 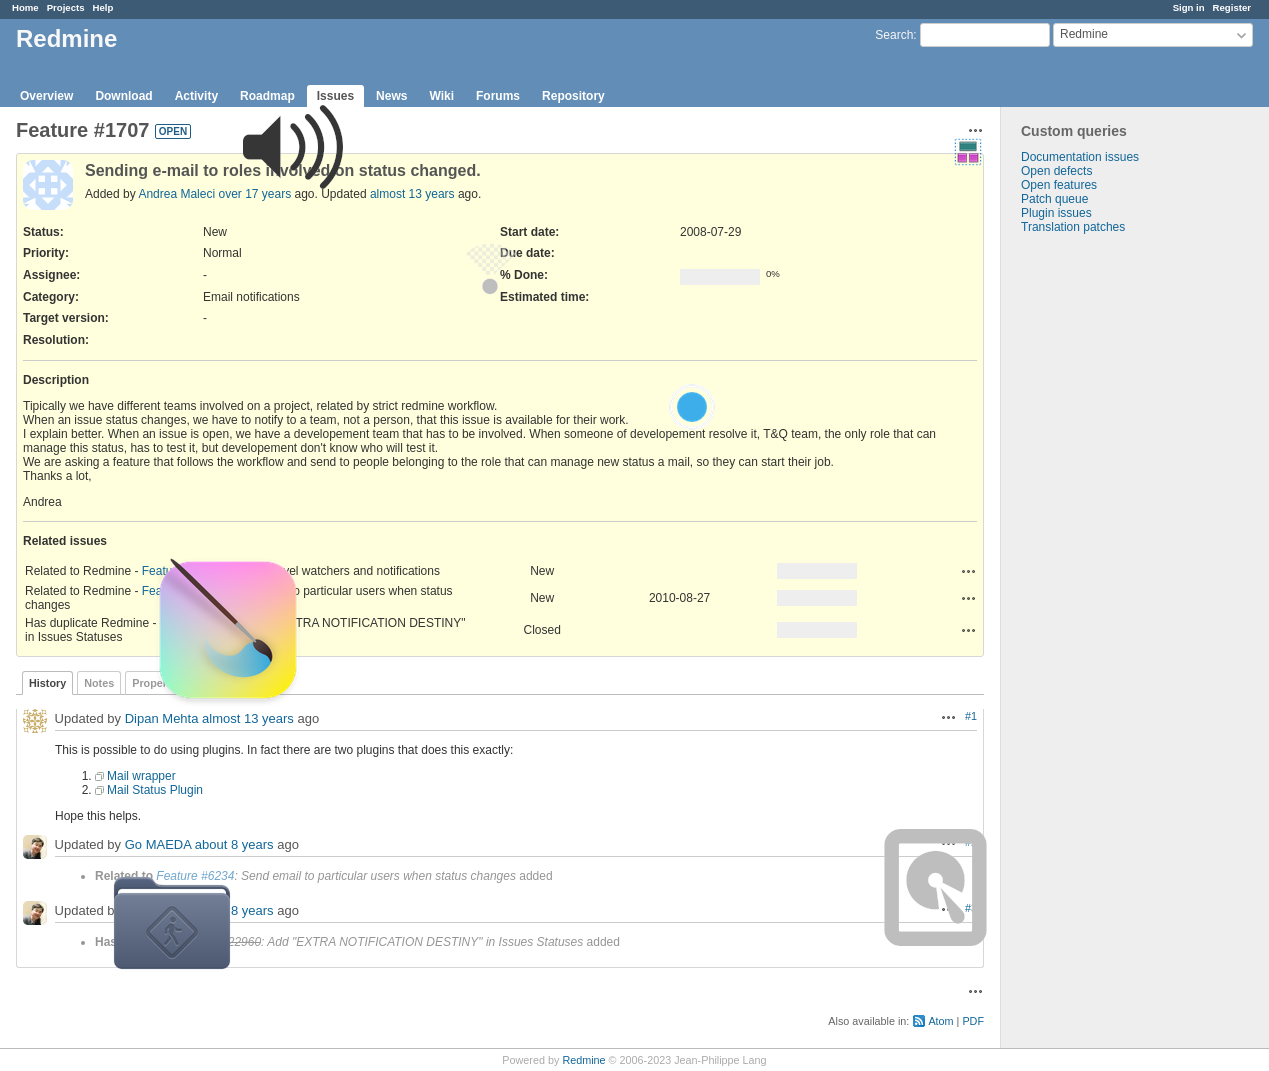 I want to click on open krita digital painting application, so click(x=228, y=630).